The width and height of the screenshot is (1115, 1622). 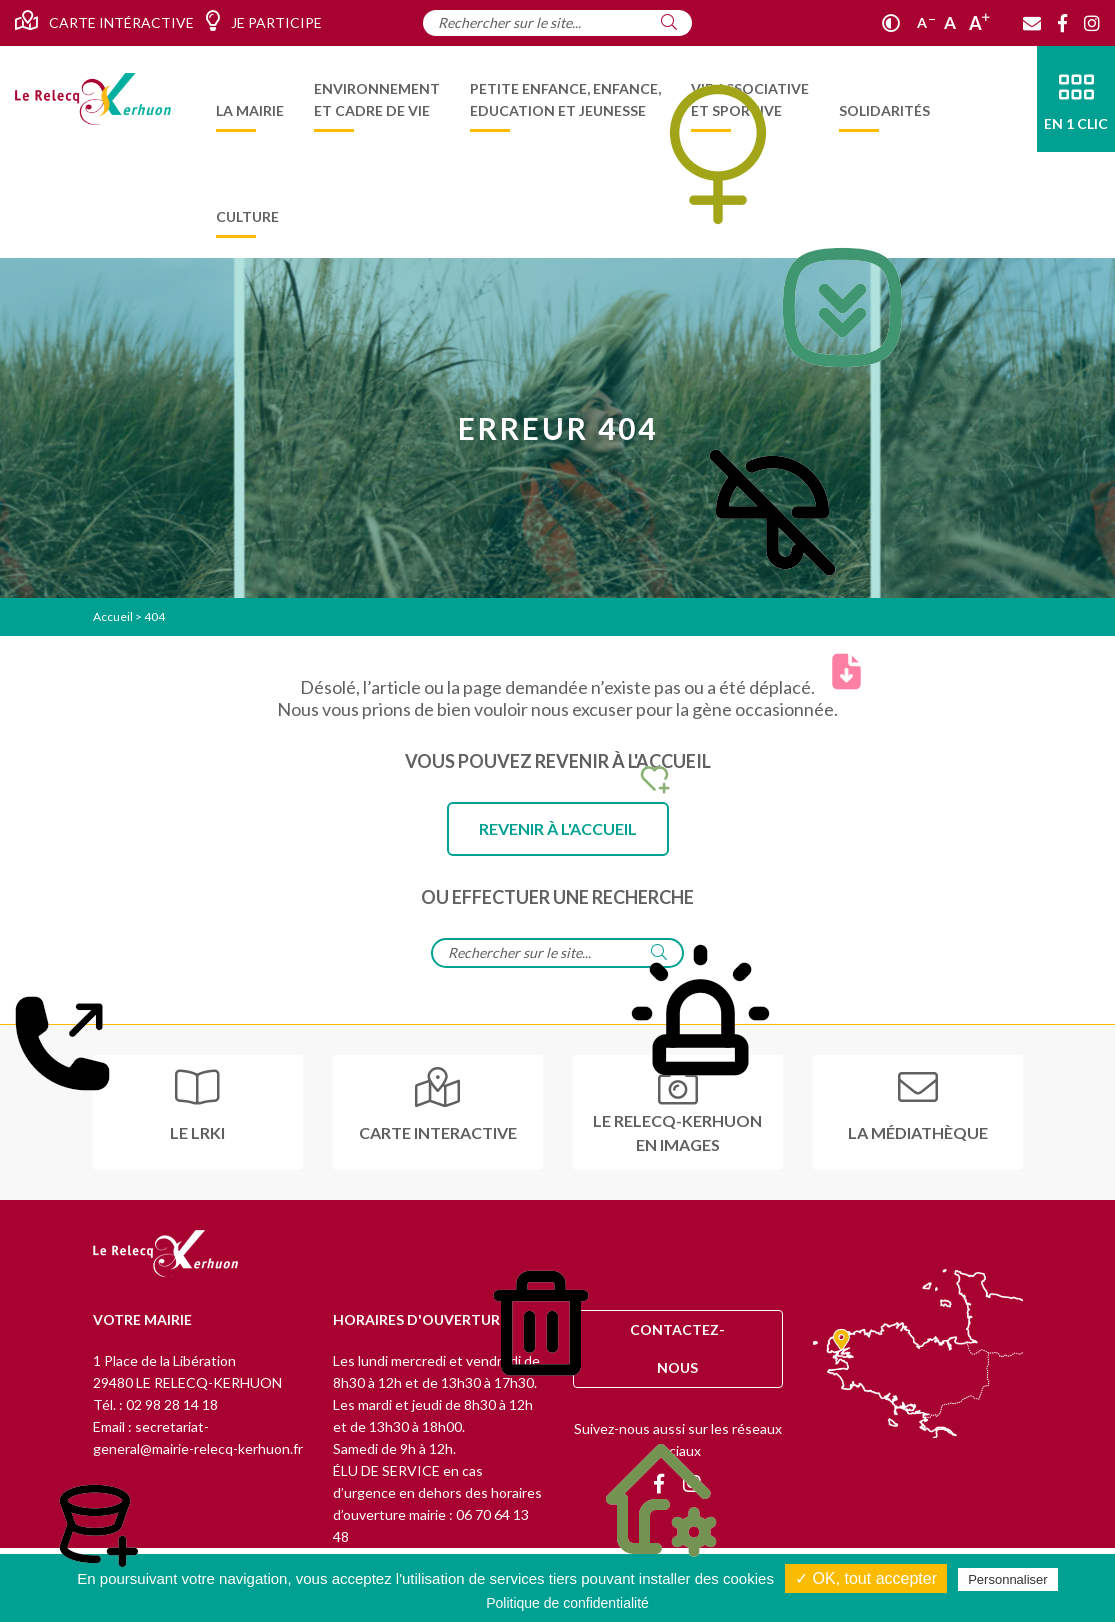 What do you see at coordinates (541, 1328) in the screenshot?
I see `delete selected item` at bounding box center [541, 1328].